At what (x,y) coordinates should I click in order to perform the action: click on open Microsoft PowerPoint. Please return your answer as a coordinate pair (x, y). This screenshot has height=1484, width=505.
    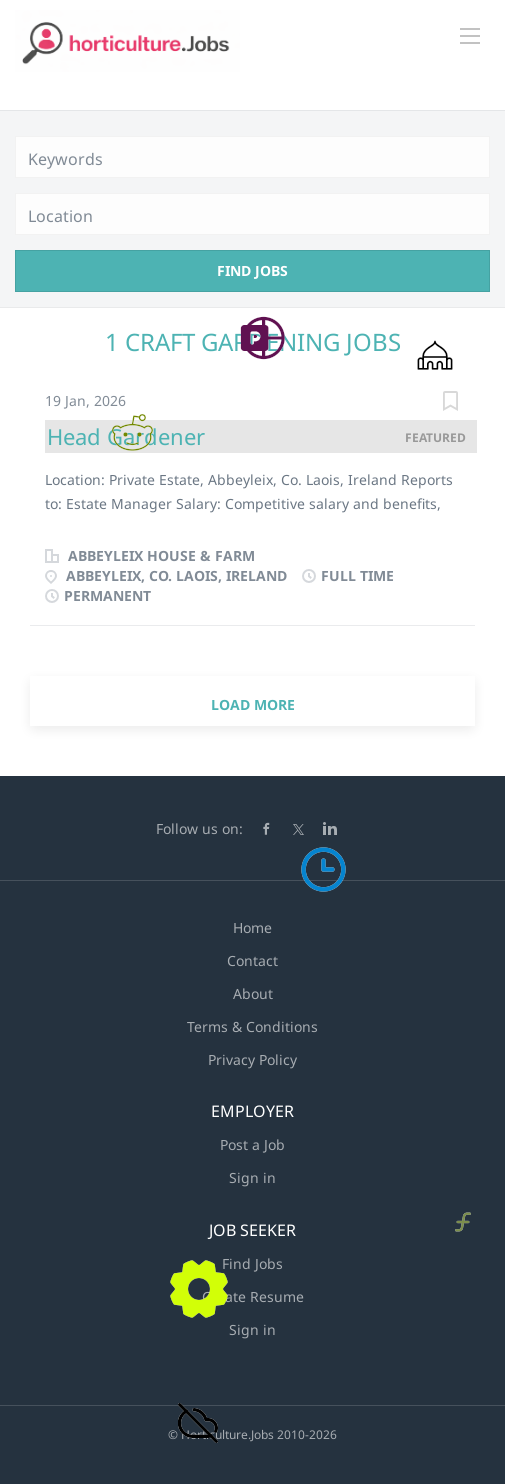
    Looking at the image, I should click on (262, 338).